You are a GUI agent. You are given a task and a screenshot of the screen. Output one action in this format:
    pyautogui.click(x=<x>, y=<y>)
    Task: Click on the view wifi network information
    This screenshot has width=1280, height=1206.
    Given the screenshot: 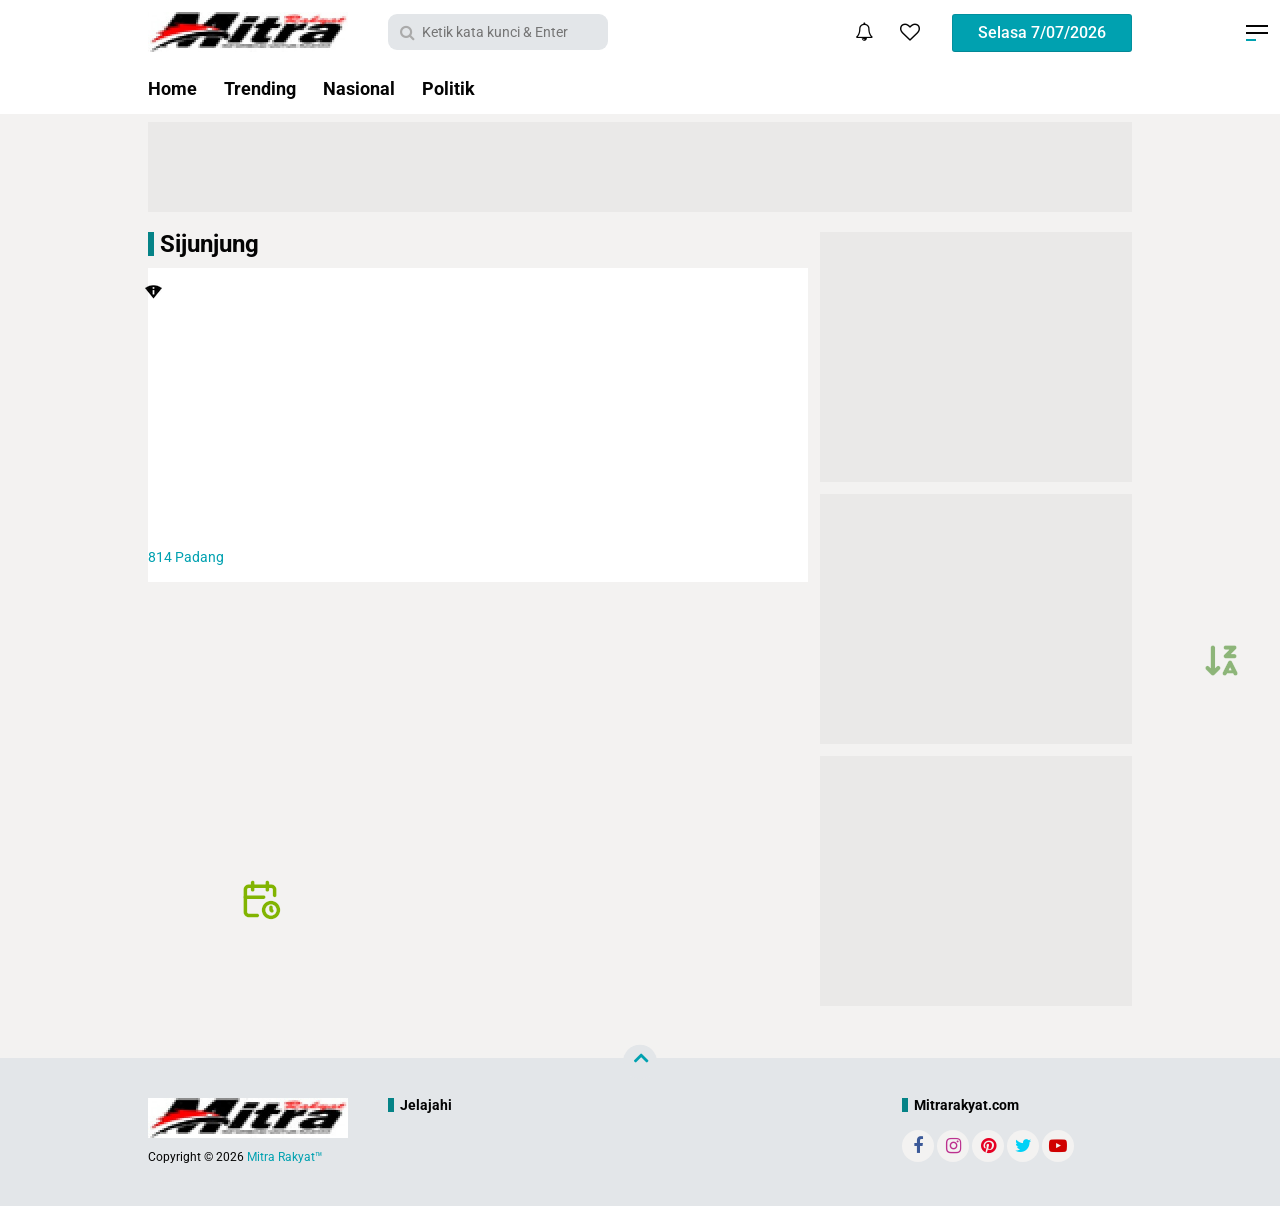 What is the action you would take?
    pyautogui.click(x=153, y=291)
    